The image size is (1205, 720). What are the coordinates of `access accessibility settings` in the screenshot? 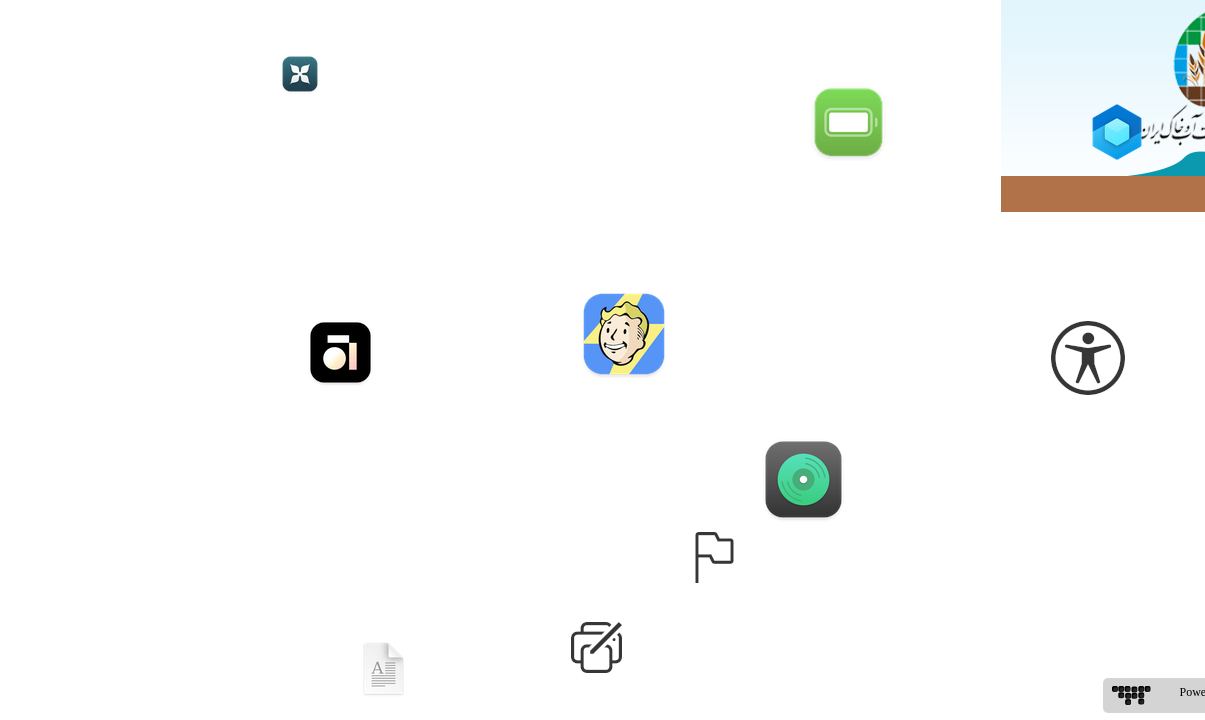 It's located at (1088, 358).